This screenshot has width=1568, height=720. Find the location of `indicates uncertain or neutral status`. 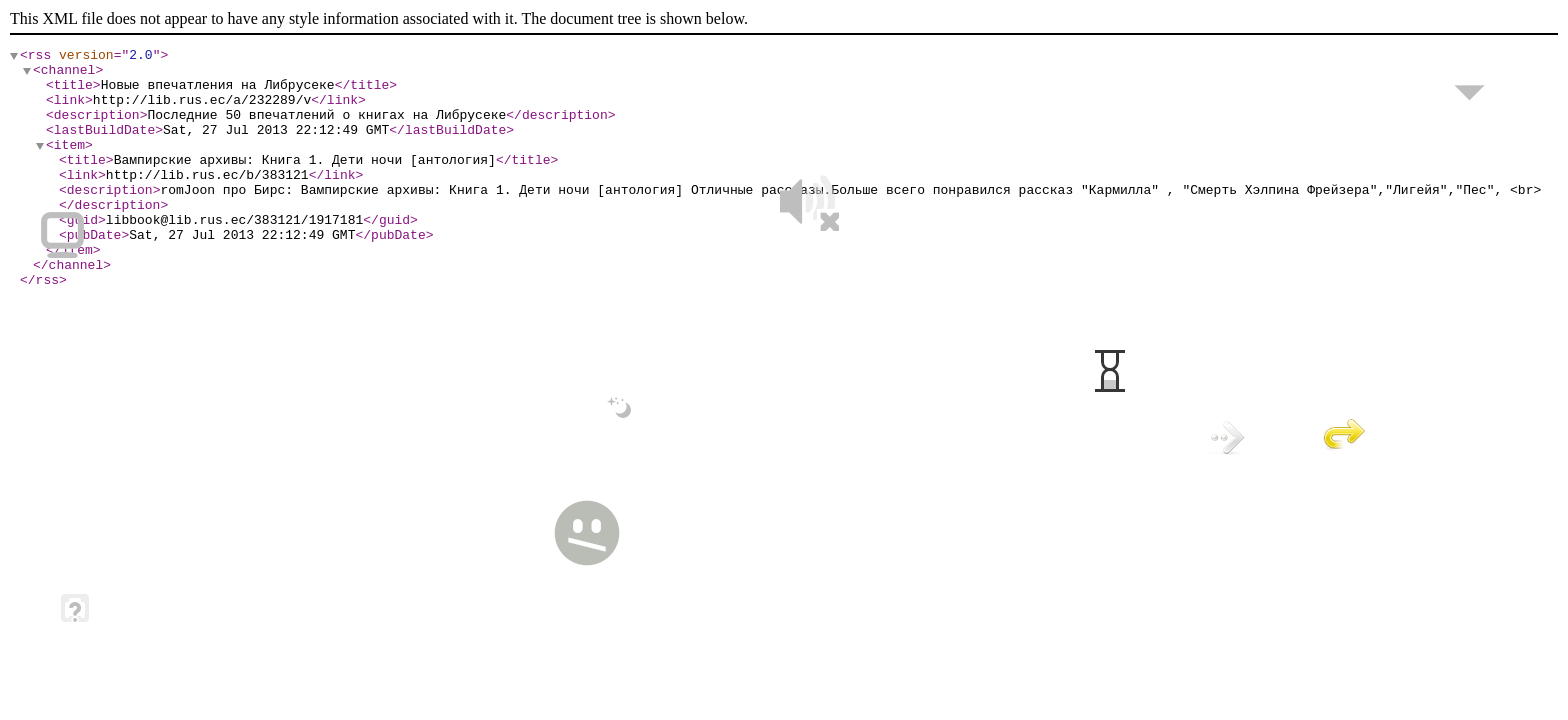

indicates uncertain or neutral status is located at coordinates (587, 533).